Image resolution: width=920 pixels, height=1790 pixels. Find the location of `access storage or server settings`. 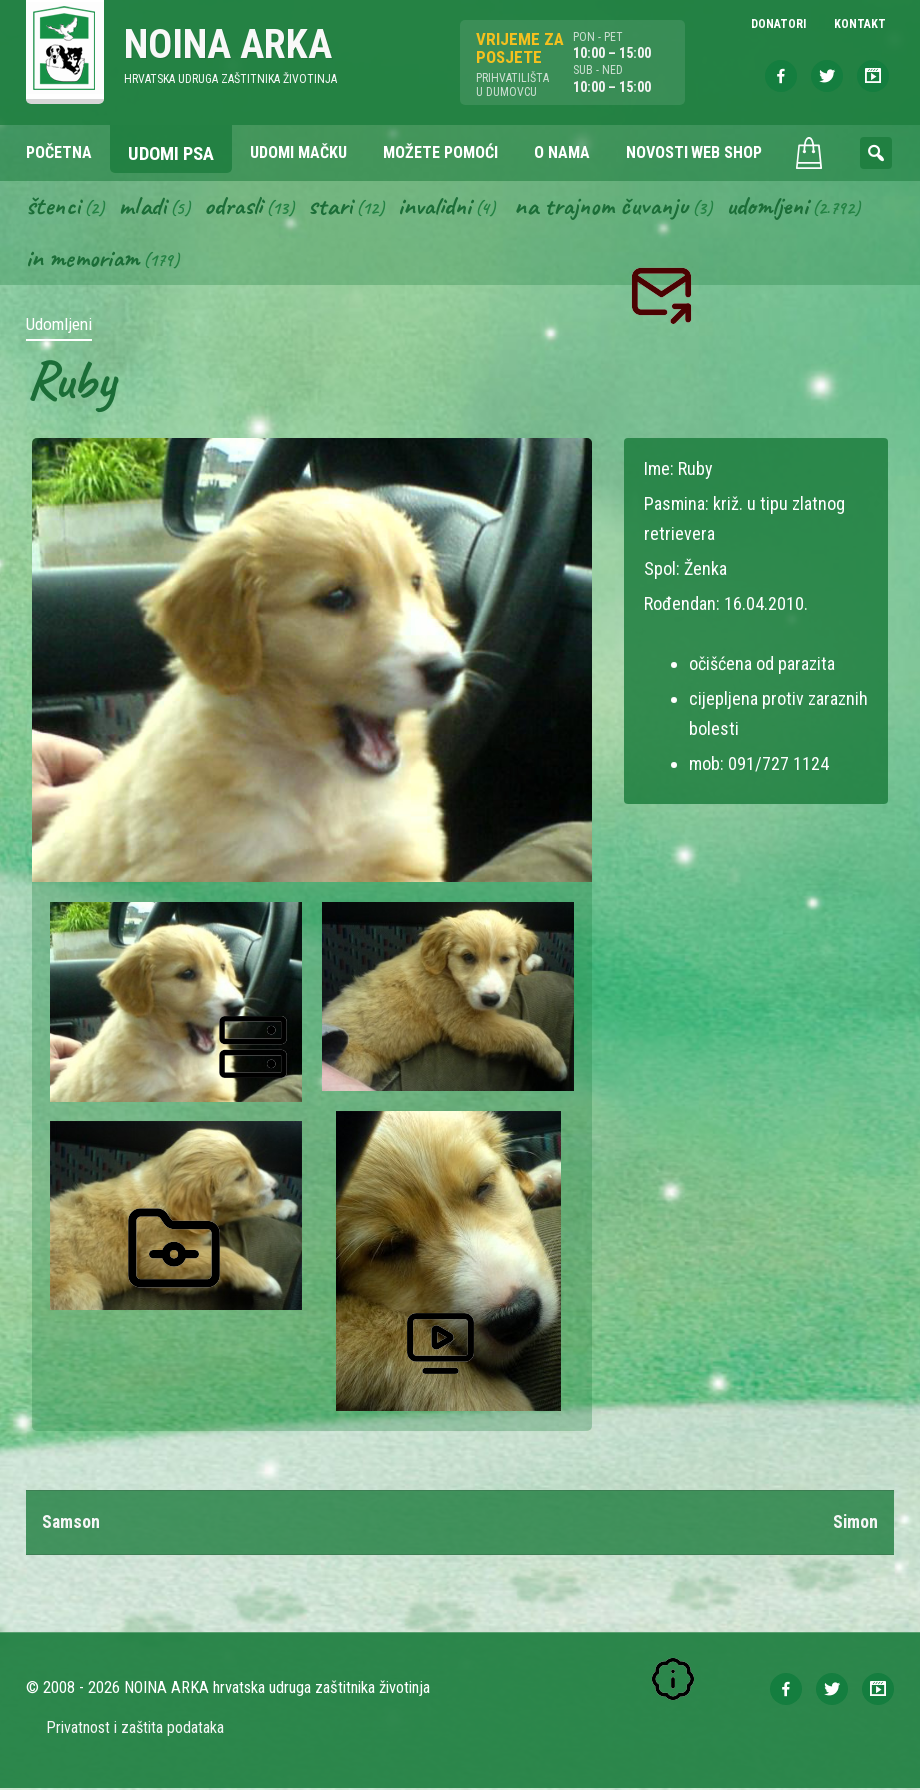

access storage or server settings is located at coordinates (253, 1047).